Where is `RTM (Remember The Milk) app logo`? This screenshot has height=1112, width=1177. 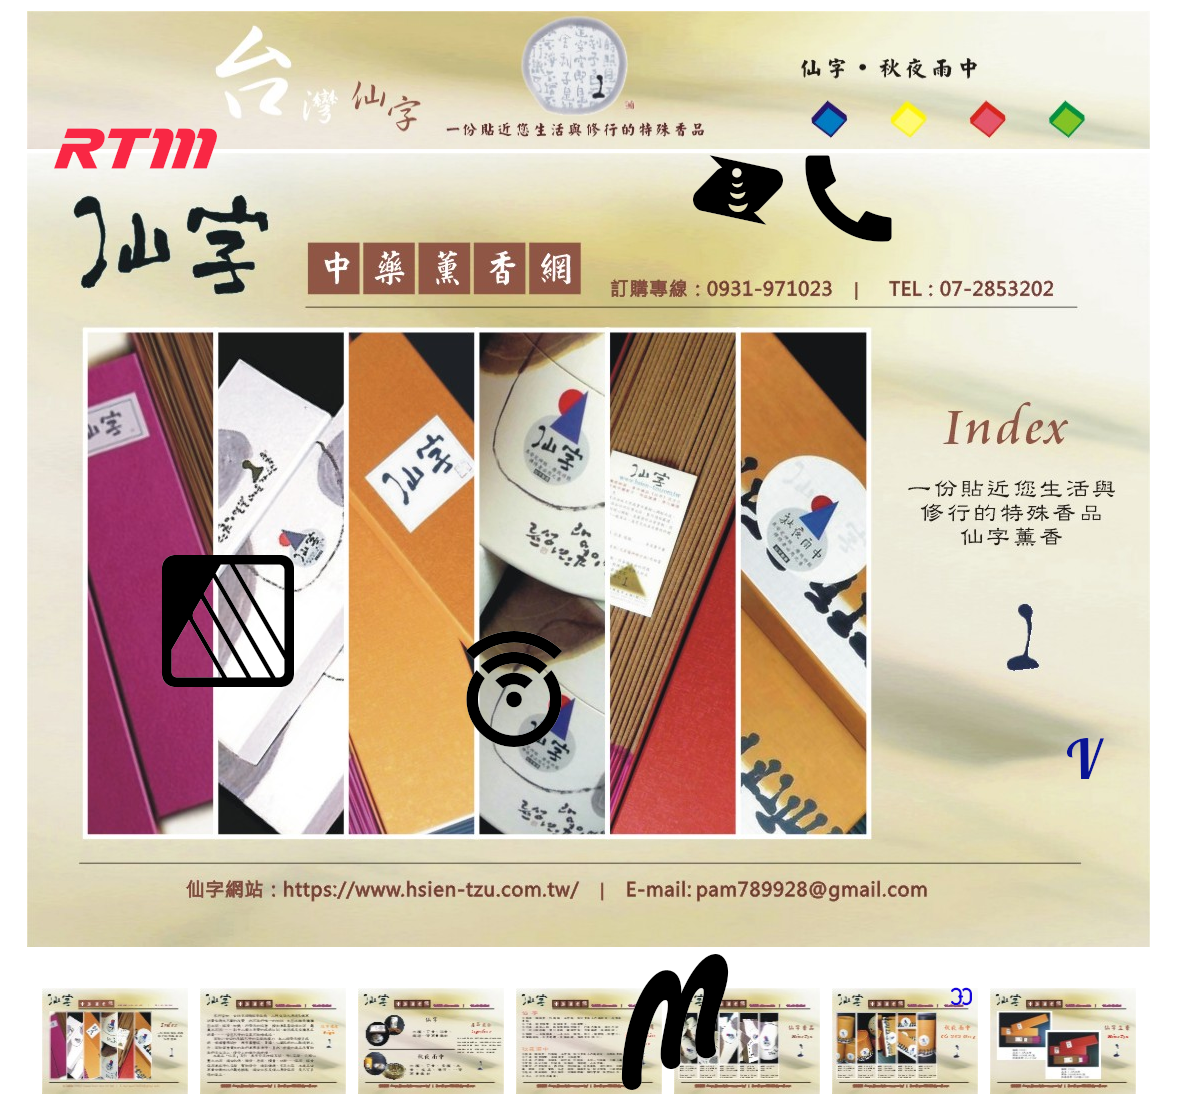
RTM (Remember The Milk) app logo is located at coordinates (135, 148).